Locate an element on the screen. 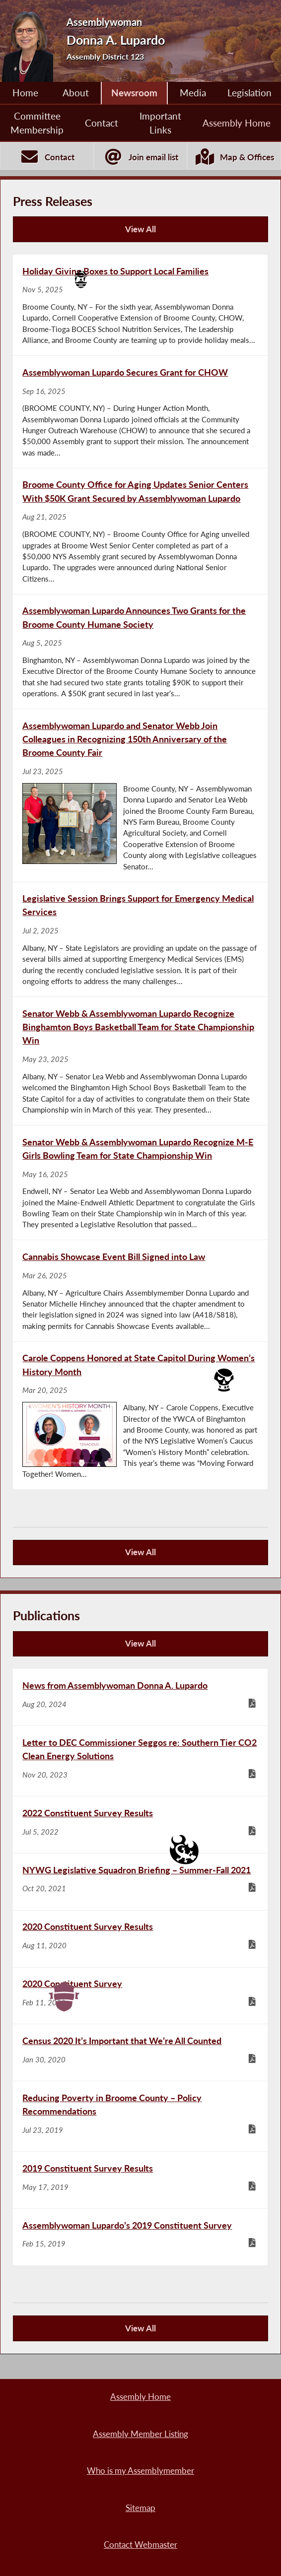 Image resolution: width=281 pixels, height=2576 pixels. access pirate or nautical themed game content is located at coordinates (224, 1380).